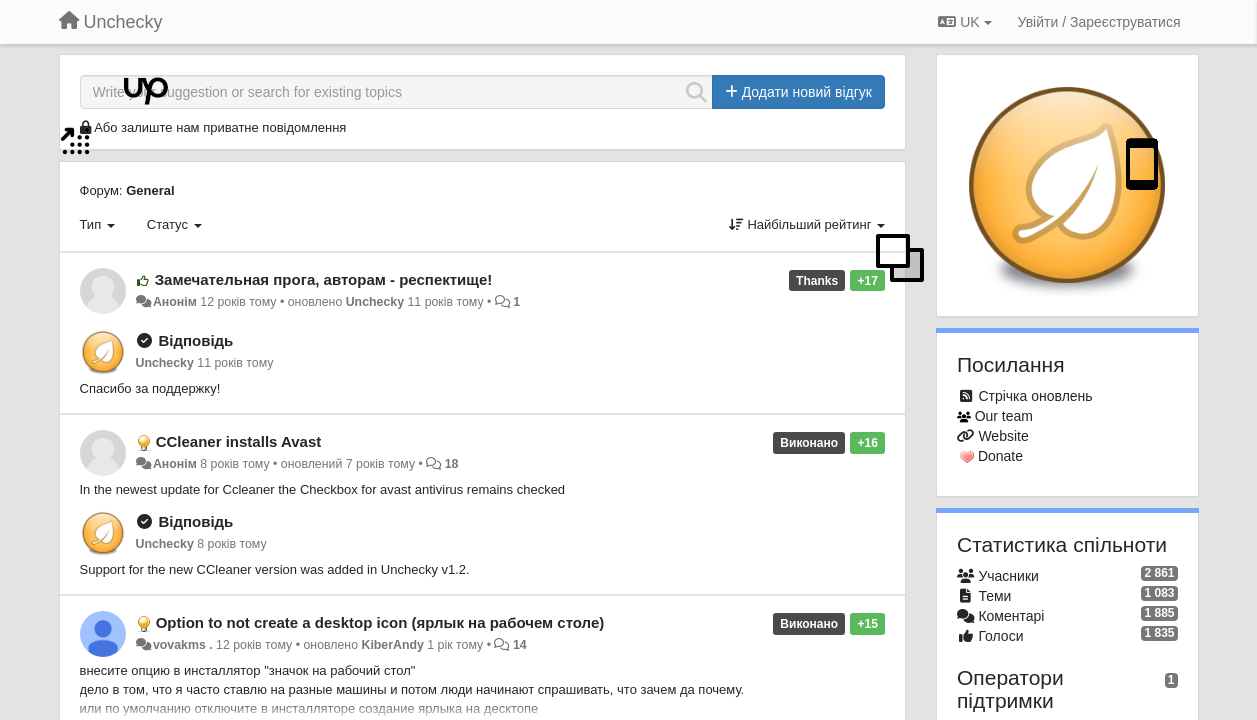  I want to click on view on mobile device, so click(1142, 164).